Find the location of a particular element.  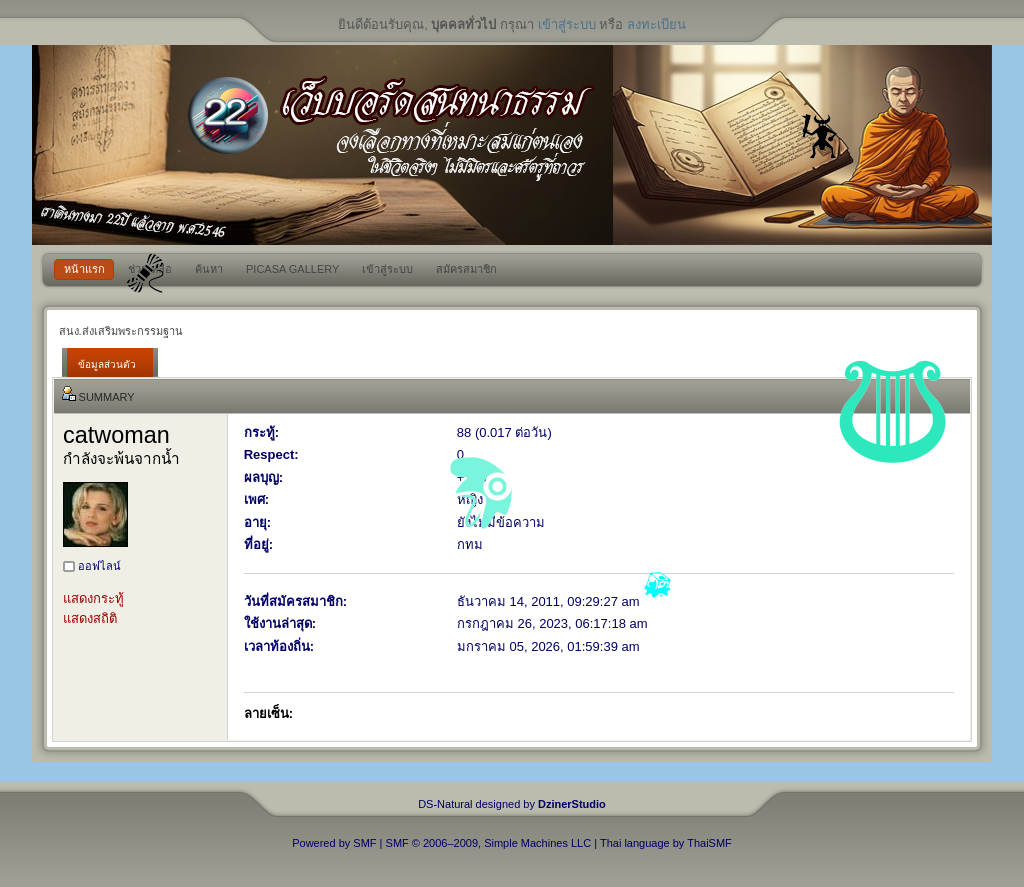

crafting or knitting category in a game is located at coordinates (145, 273).